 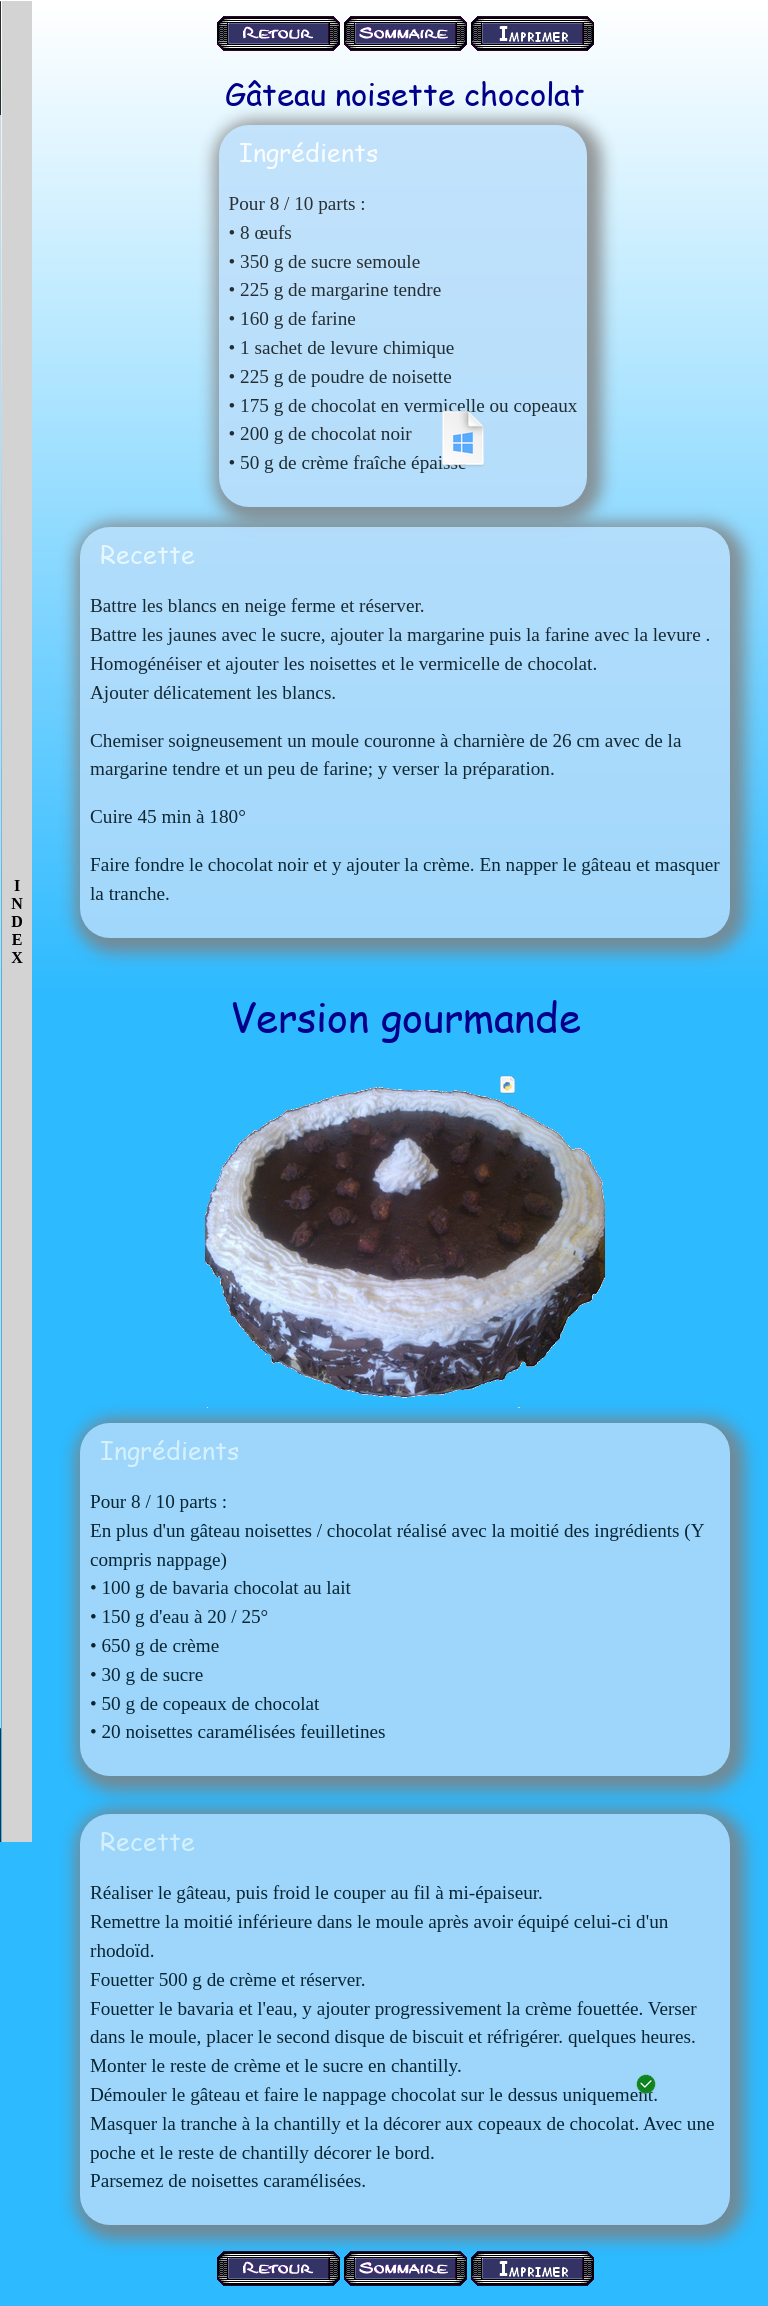 What do you see at coordinates (507, 1084) in the screenshot?
I see `python 3 source code file` at bounding box center [507, 1084].